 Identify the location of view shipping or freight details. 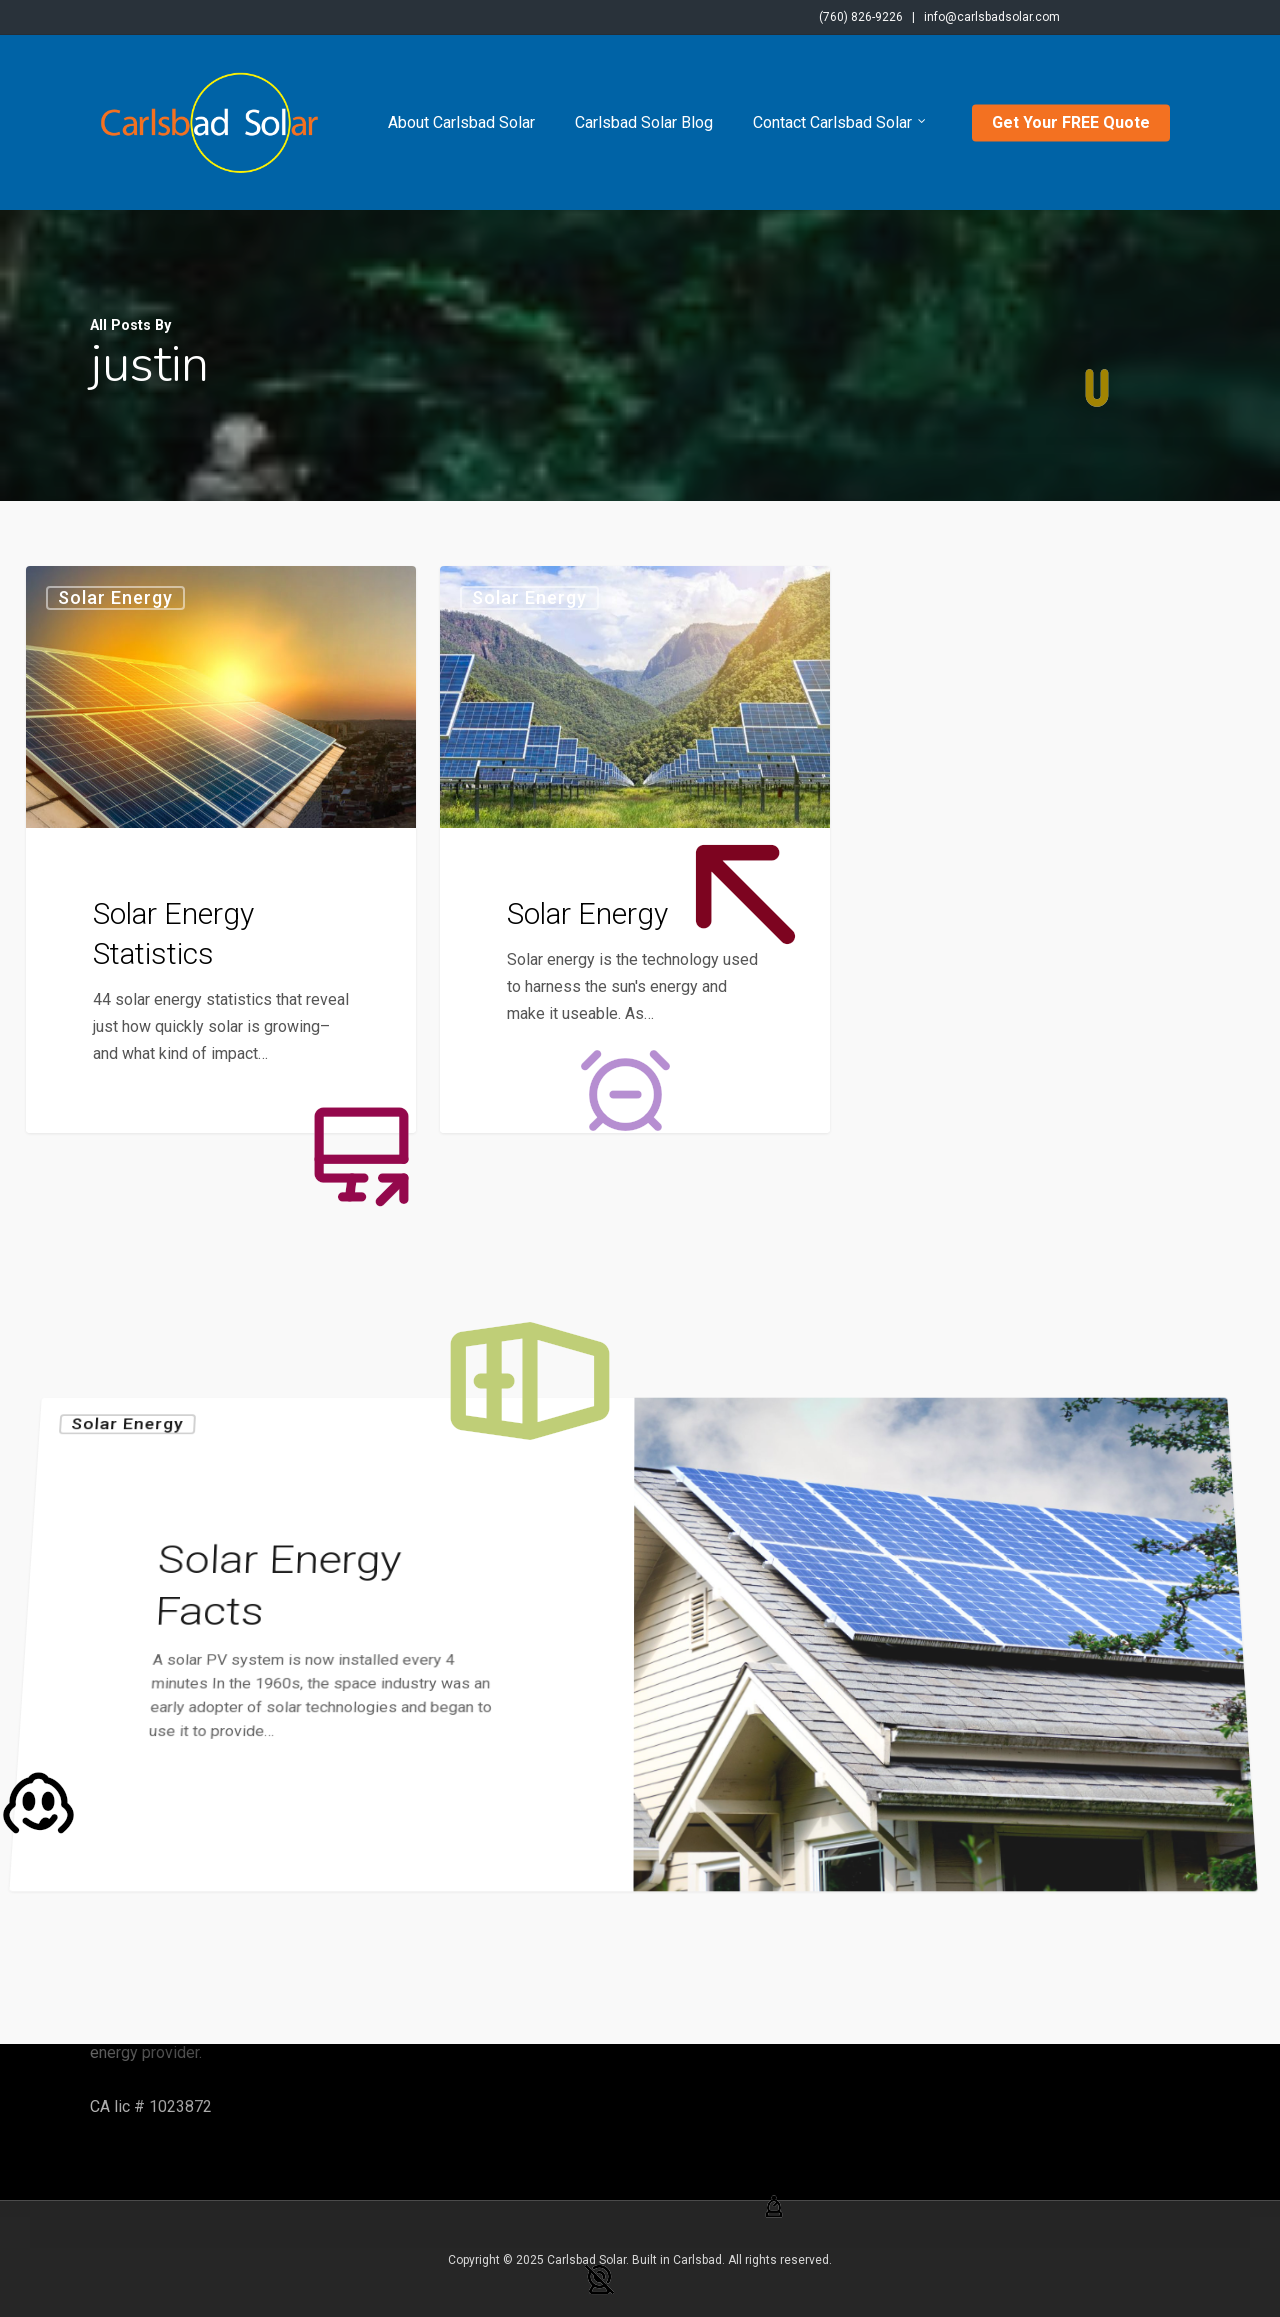
(530, 1381).